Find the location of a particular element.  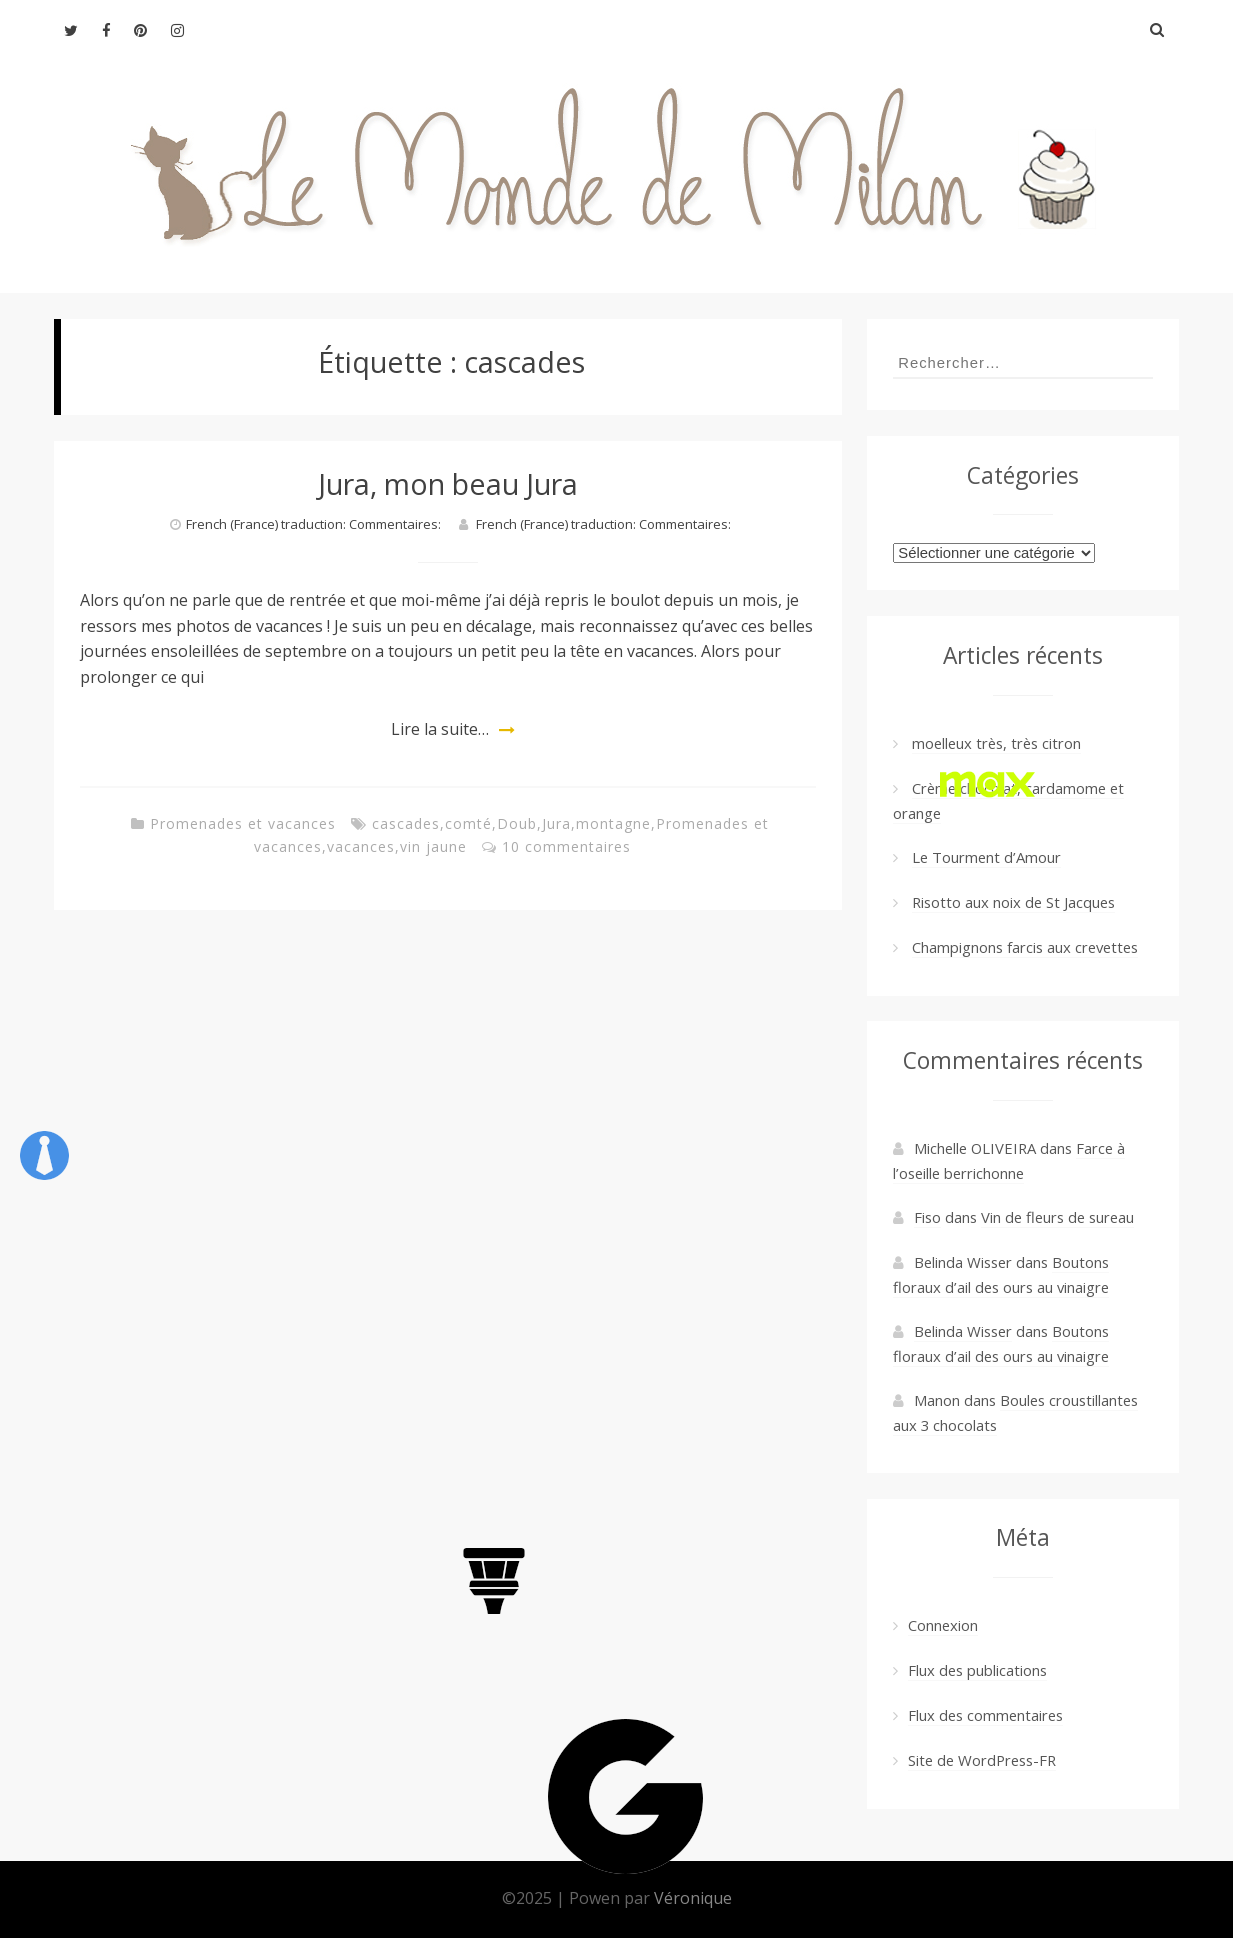

open the Max streaming app is located at coordinates (987, 784).